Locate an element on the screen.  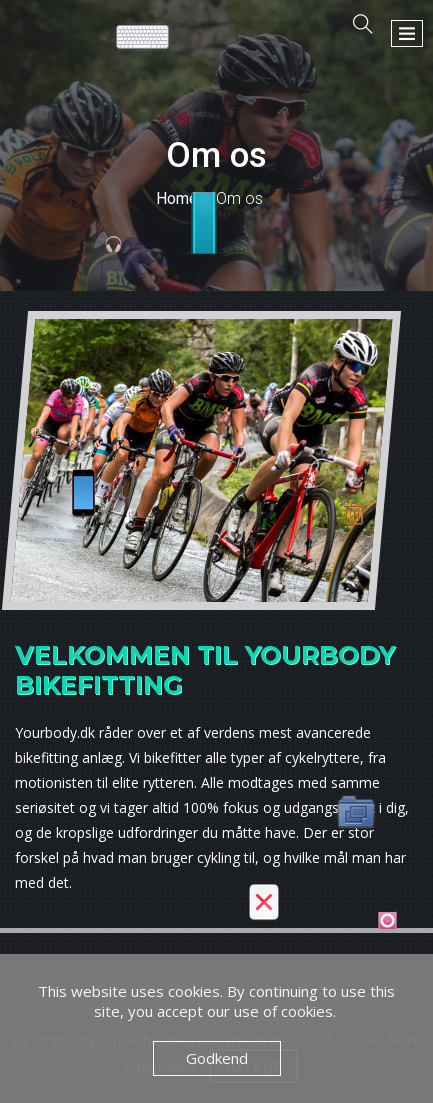
iPod shuffle device connected is located at coordinates (387, 920).